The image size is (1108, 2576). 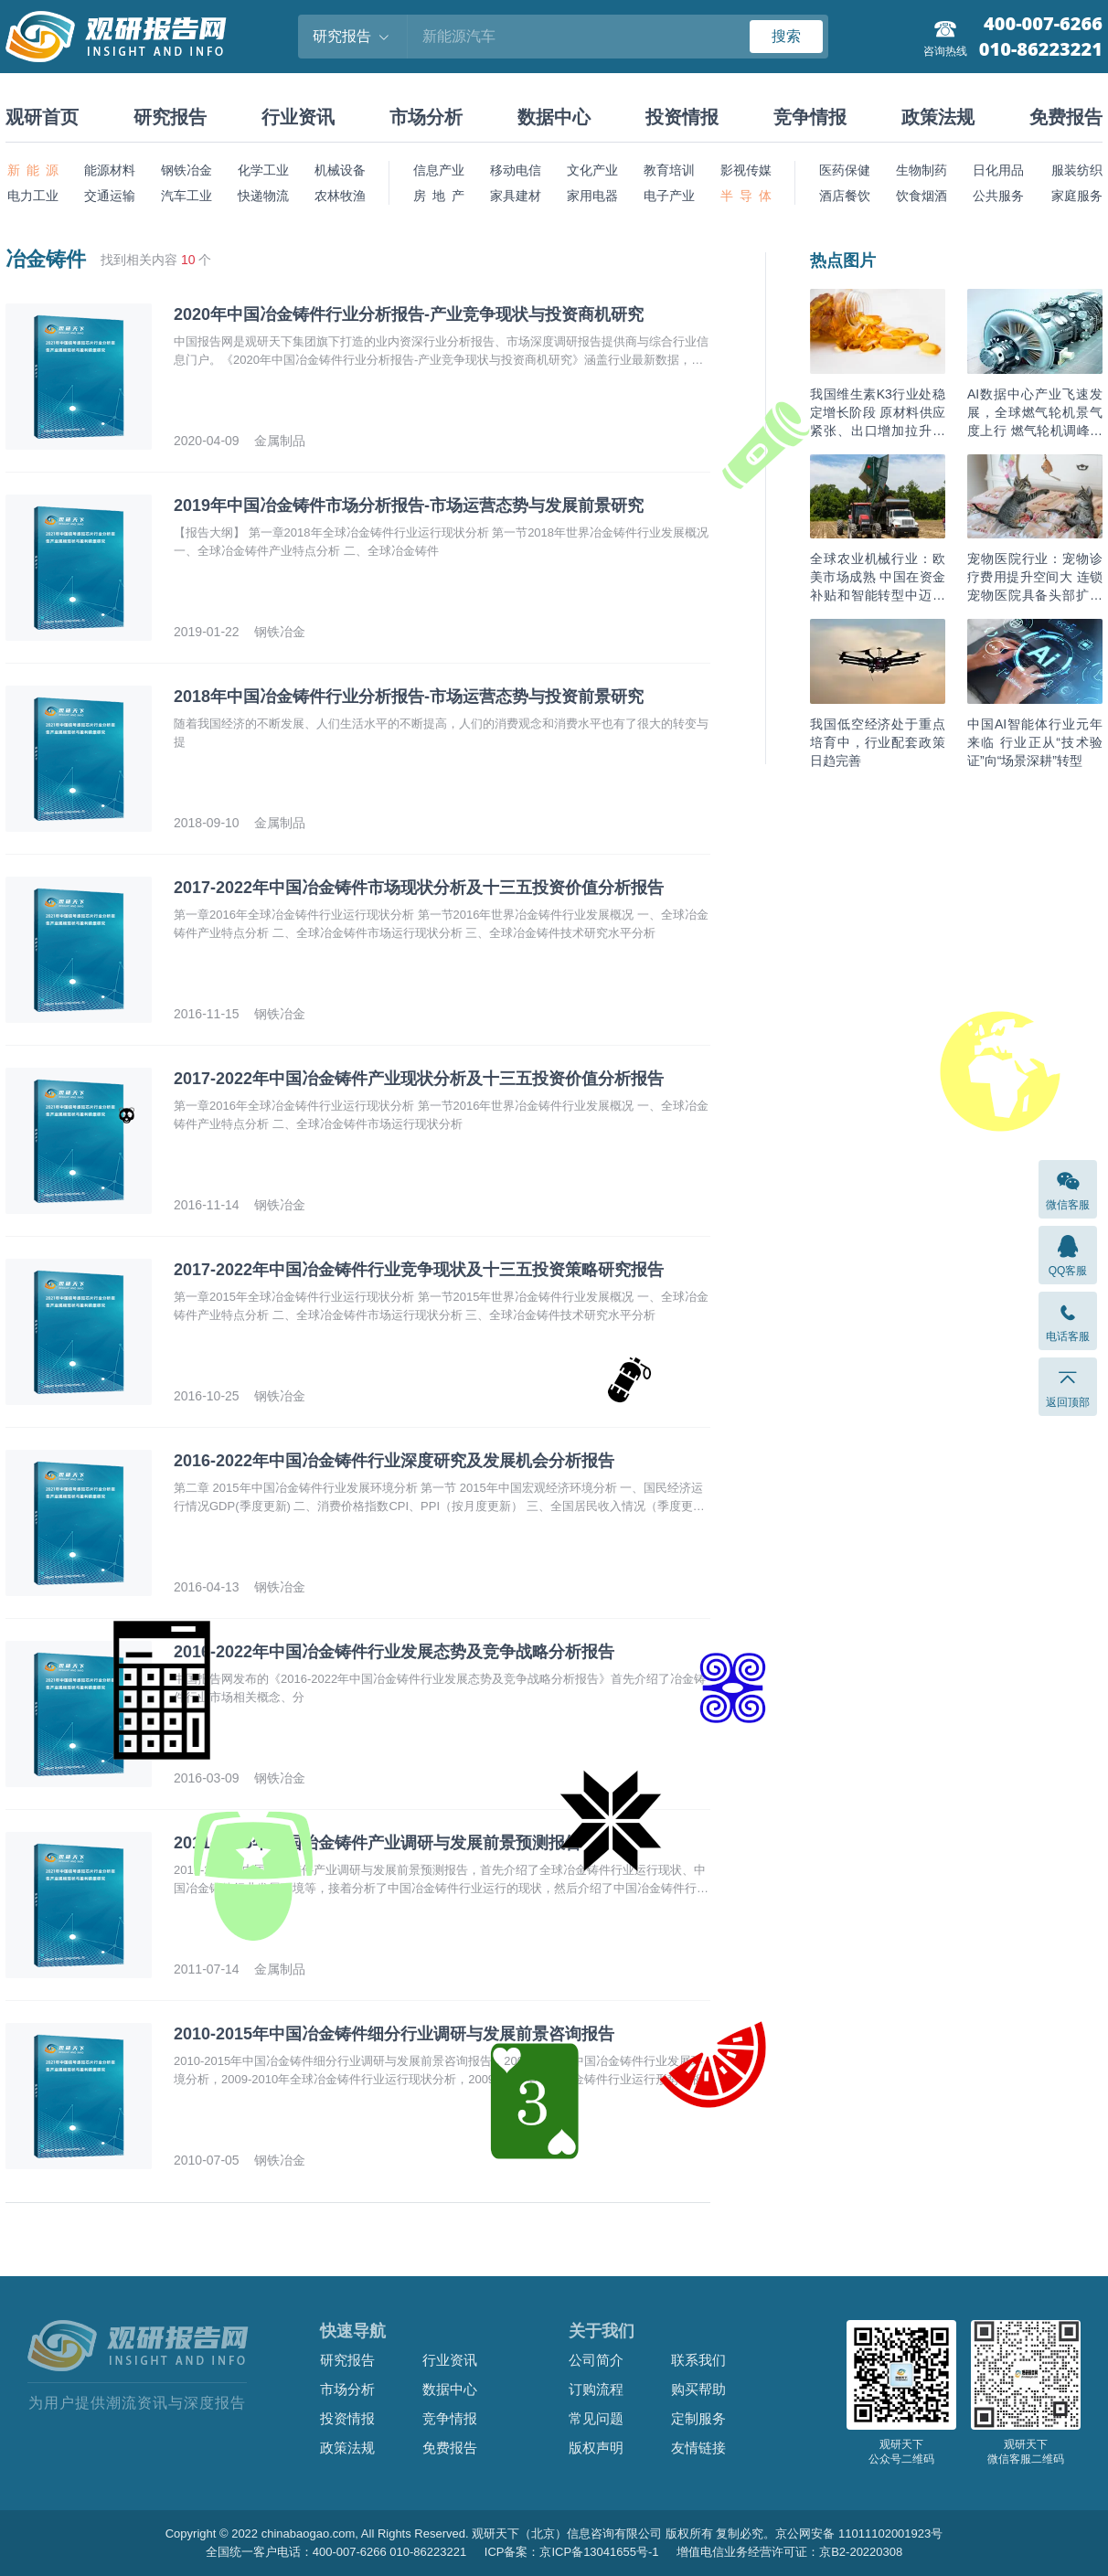 I want to click on select flash grenade weapon or equipment, so click(x=628, y=1379).